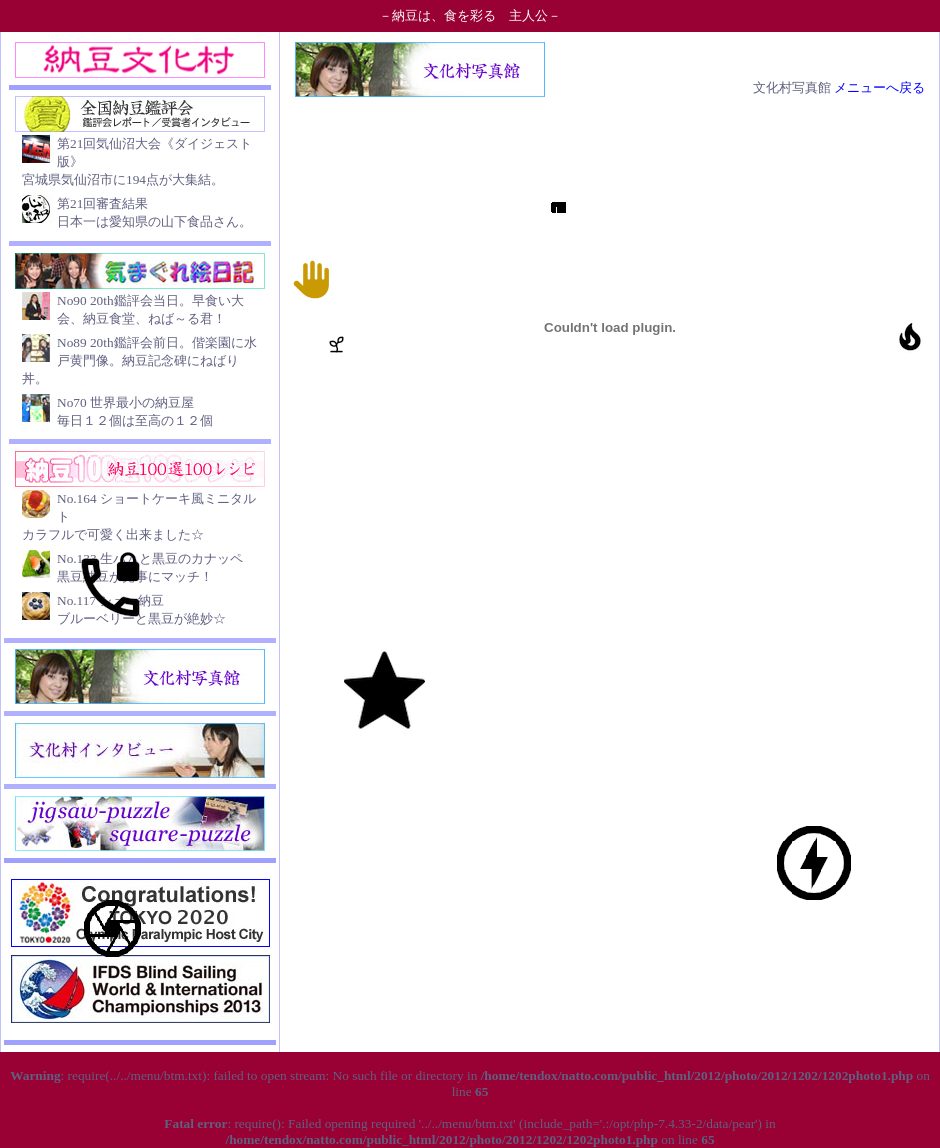 This screenshot has width=940, height=1148. Describe the element at coordinates (384, 691) in the screenshot. I see `add item to favorites` at that location.